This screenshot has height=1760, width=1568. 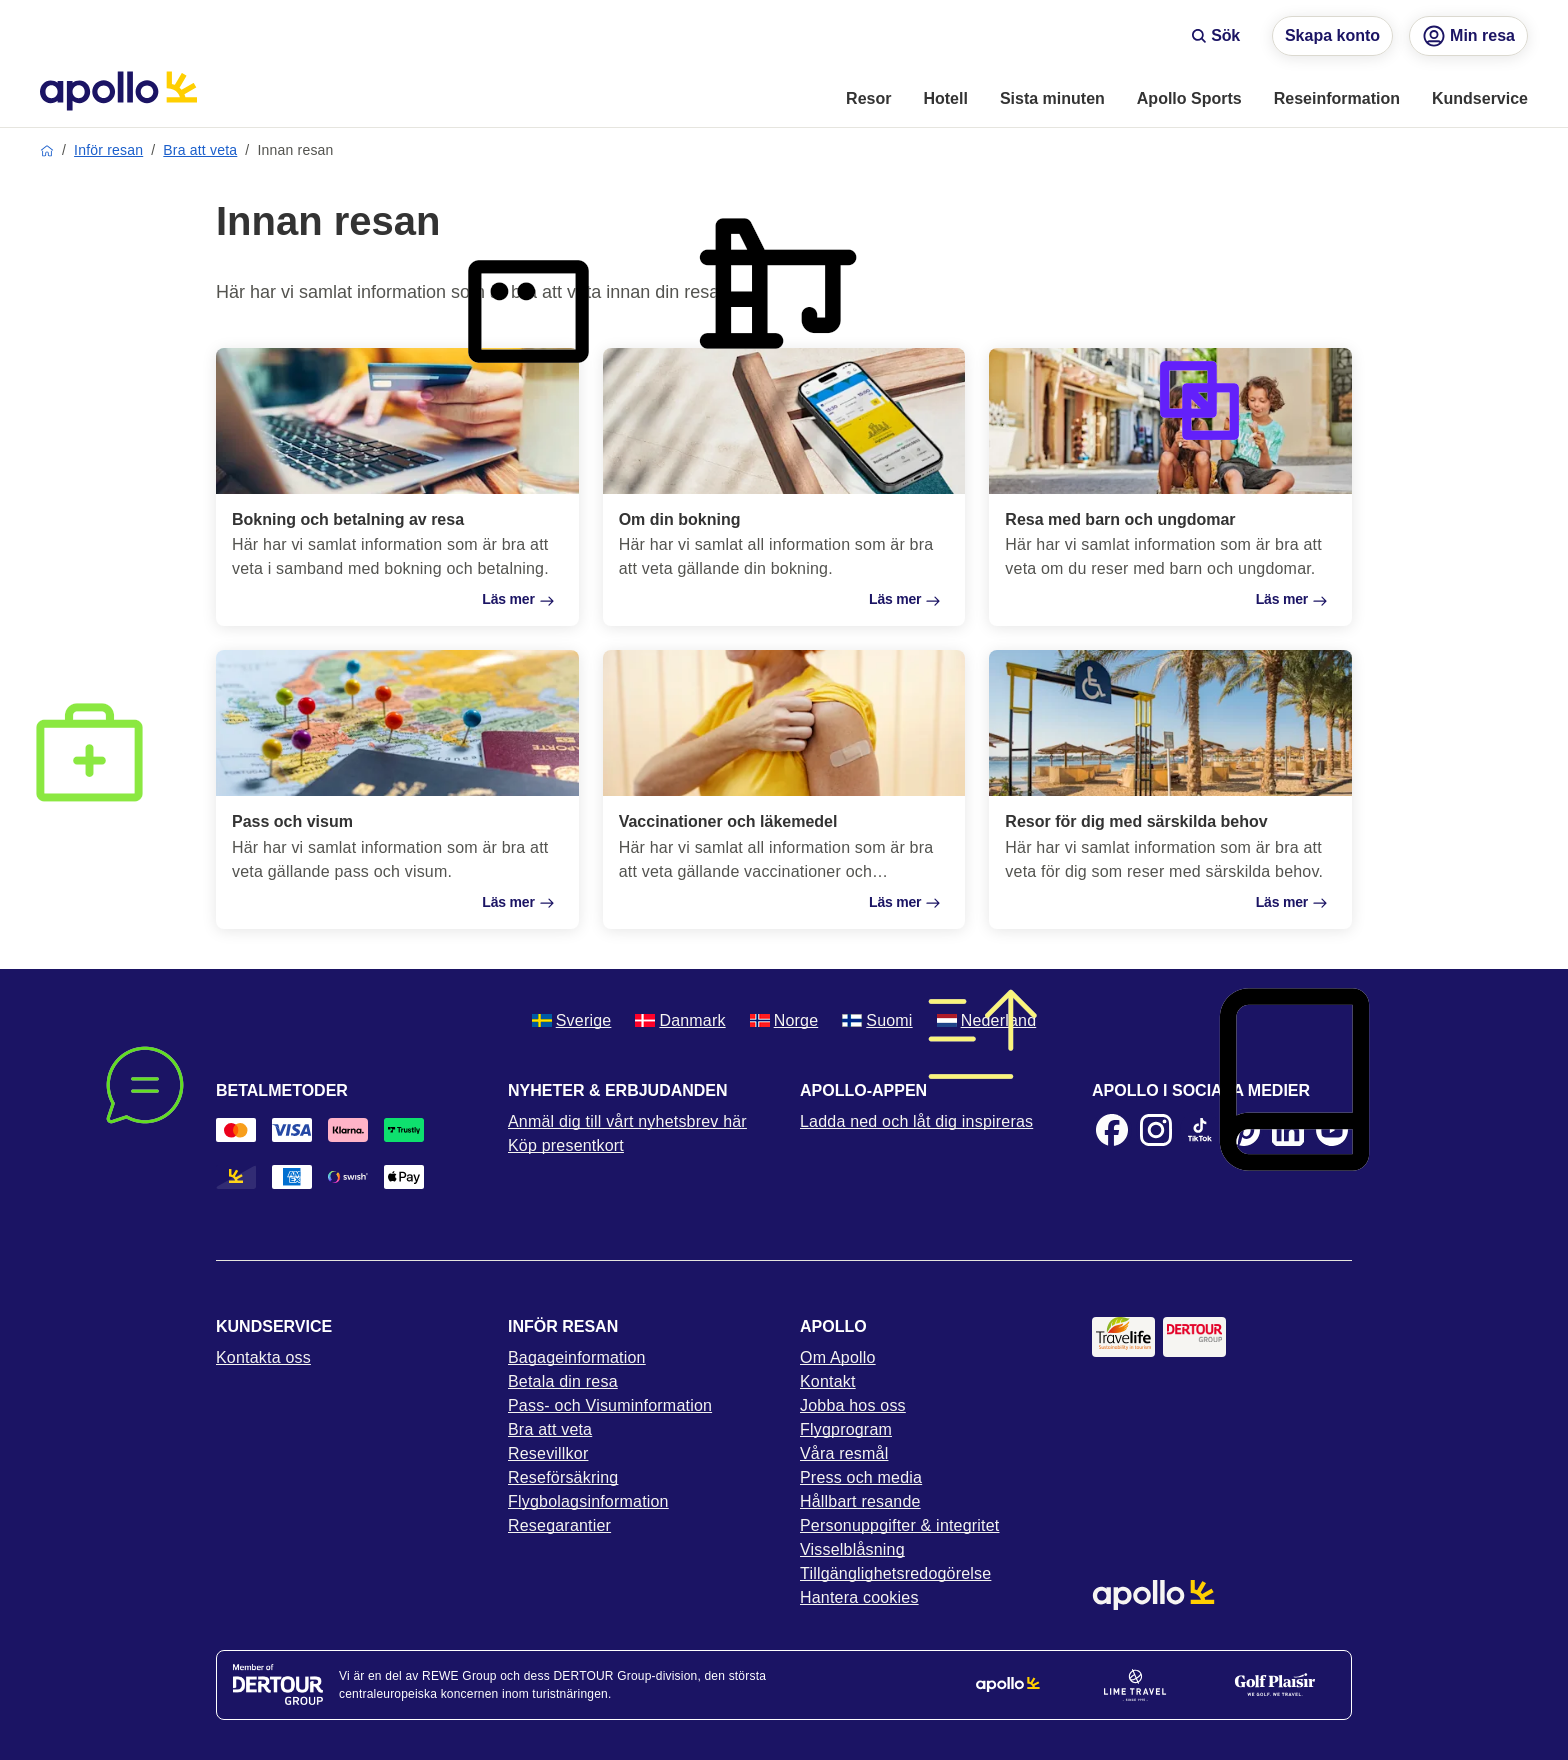 I want to click on open library or reading list, so click(x=1294, y=1079).